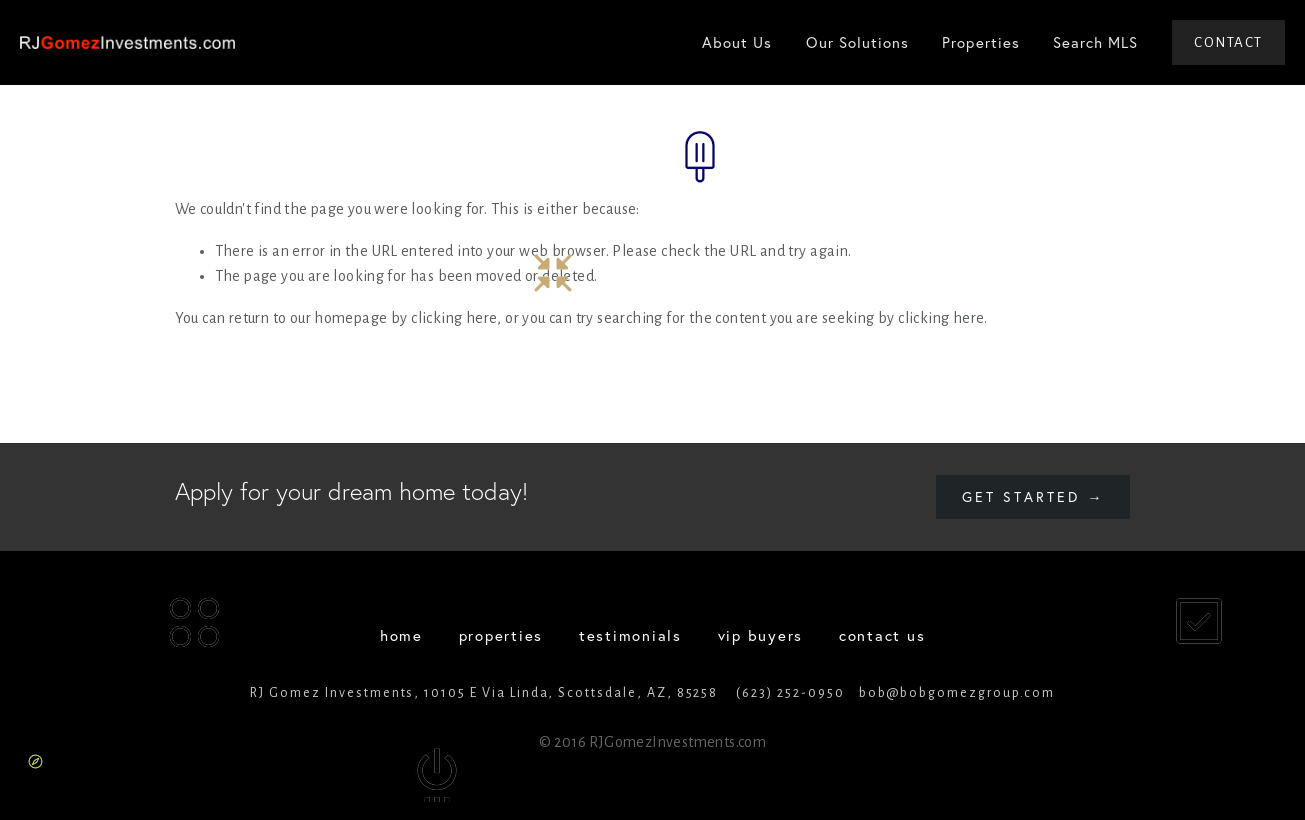 The width and height of the screenshot is (1305, 820). Describe the element at coordinates (35, 761) in the screenshot. I see `access navigation or direction features` at that location.